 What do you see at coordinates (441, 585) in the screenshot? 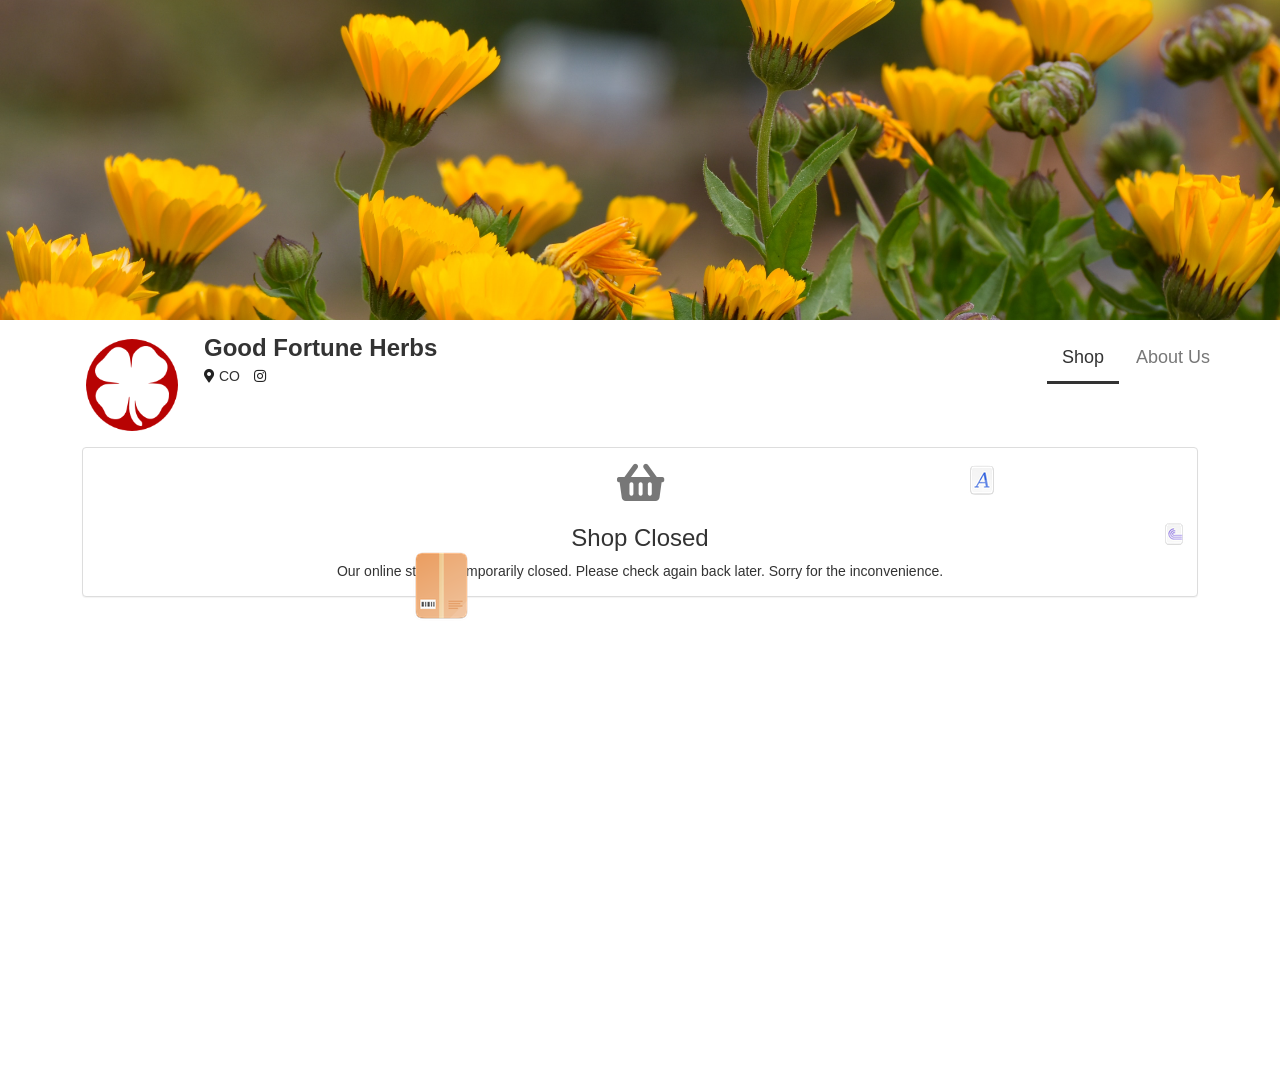
I see `compressed file or archive` at bounding box center [441, 585].